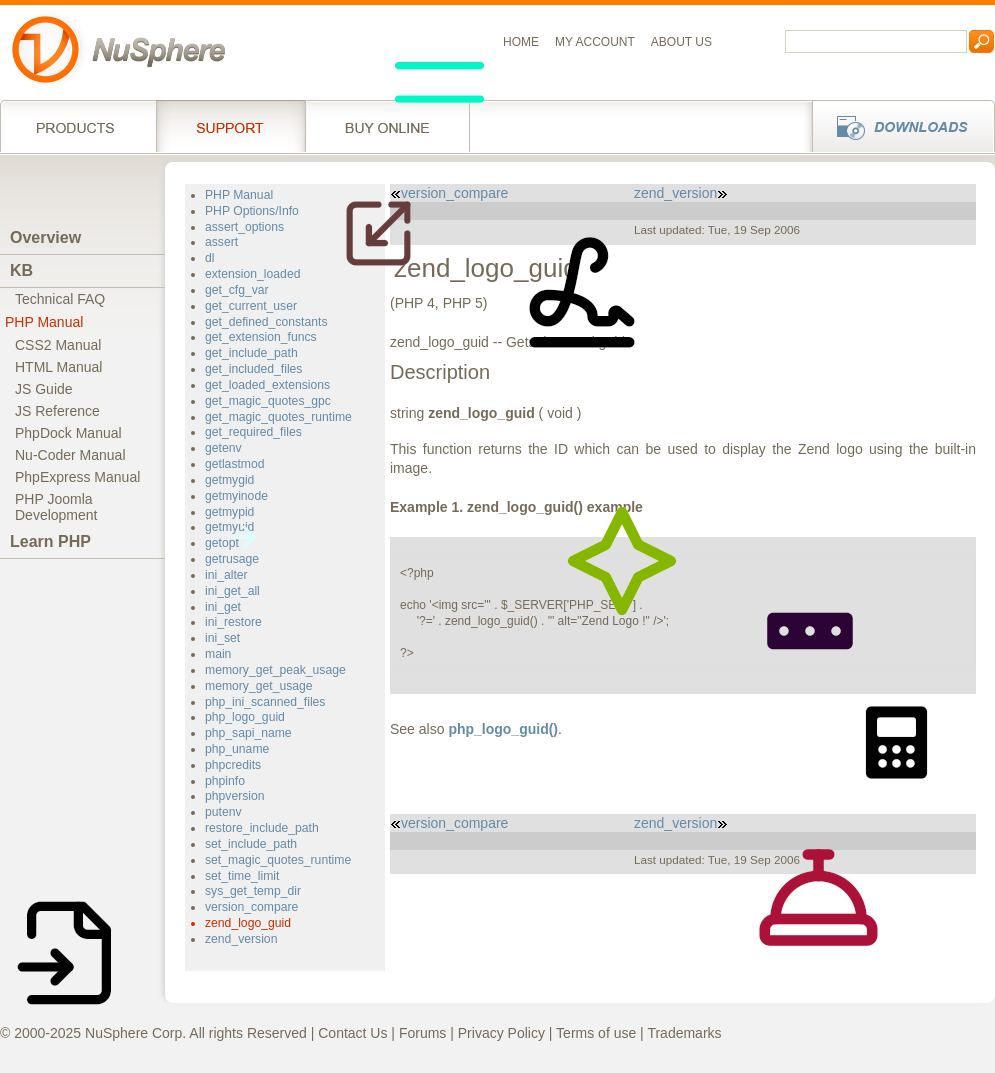 The height and width of the screenshot is (1073, 995). Describe the element at coordinates (818, 897) in the screenshot. I see `request concierge or front desk assistance` at that location.